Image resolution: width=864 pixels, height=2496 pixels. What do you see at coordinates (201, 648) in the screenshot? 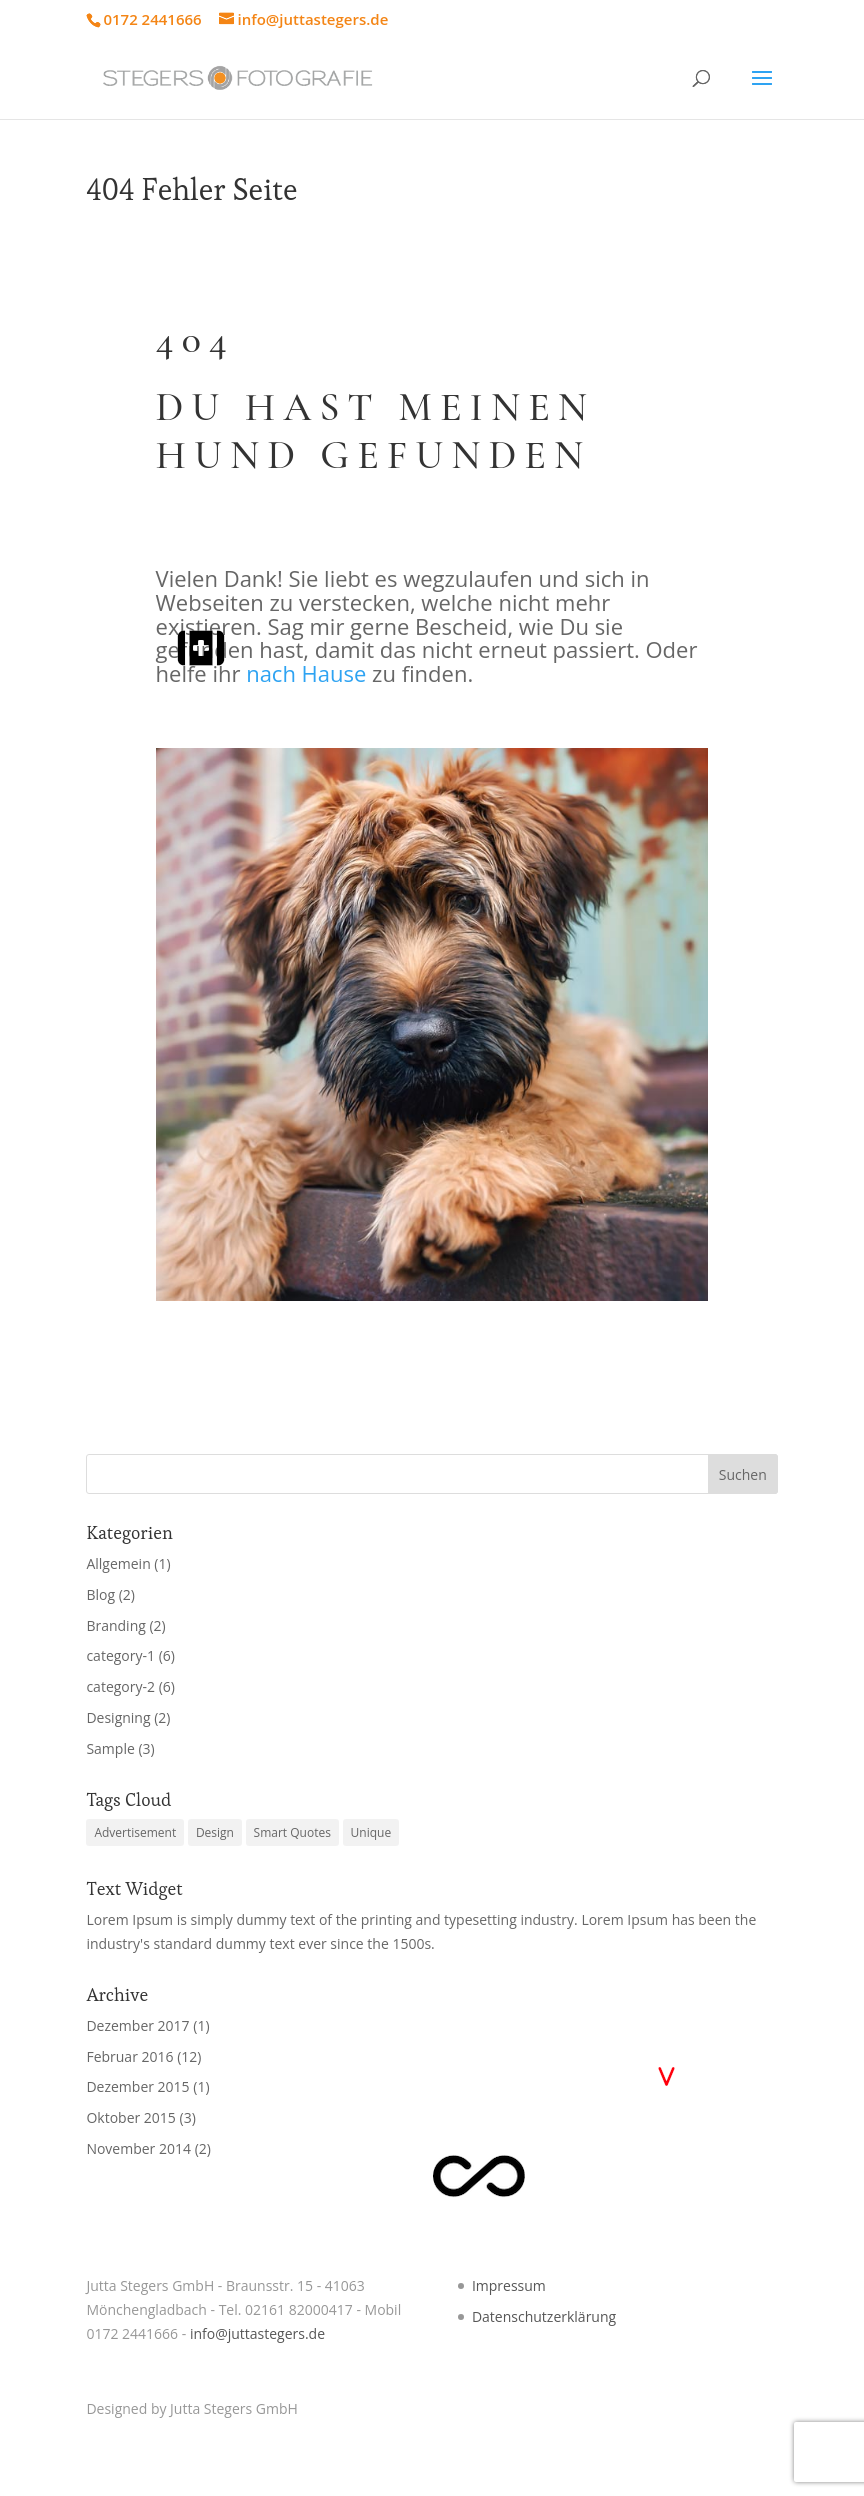
I see `access first aid or medical help resources` at bounding box center [201, 648].